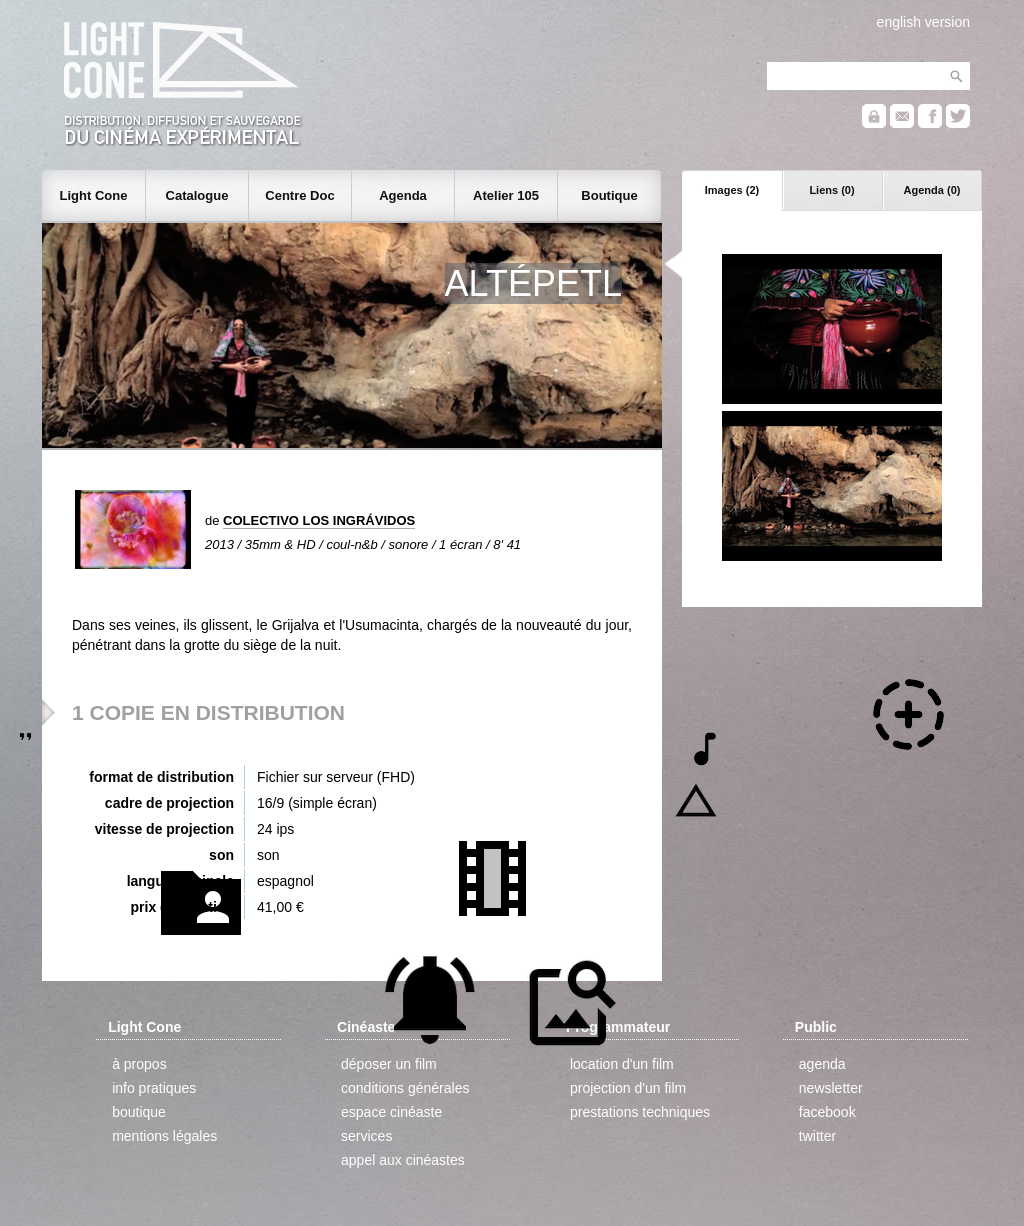  Describe the element at coordinates (430, 999) in the screenshot. I see `indicates active or incoming notifications` at that location.